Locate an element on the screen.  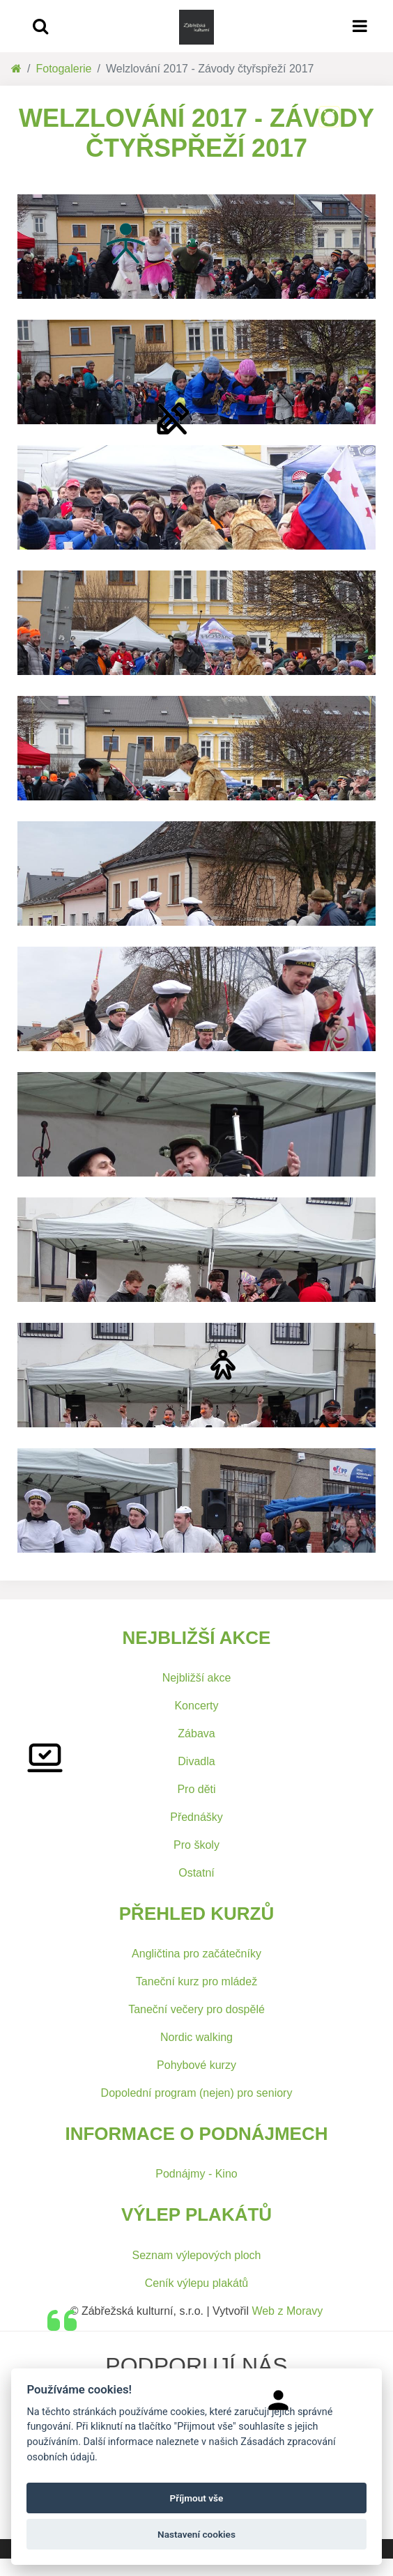
view your profile is located at coordinates (223, 1365).